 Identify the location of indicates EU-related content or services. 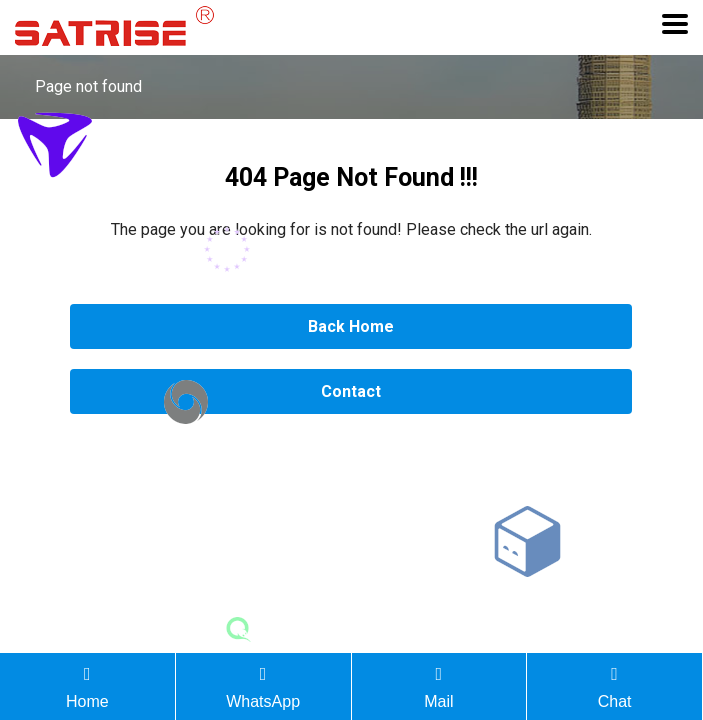
(227, 249).